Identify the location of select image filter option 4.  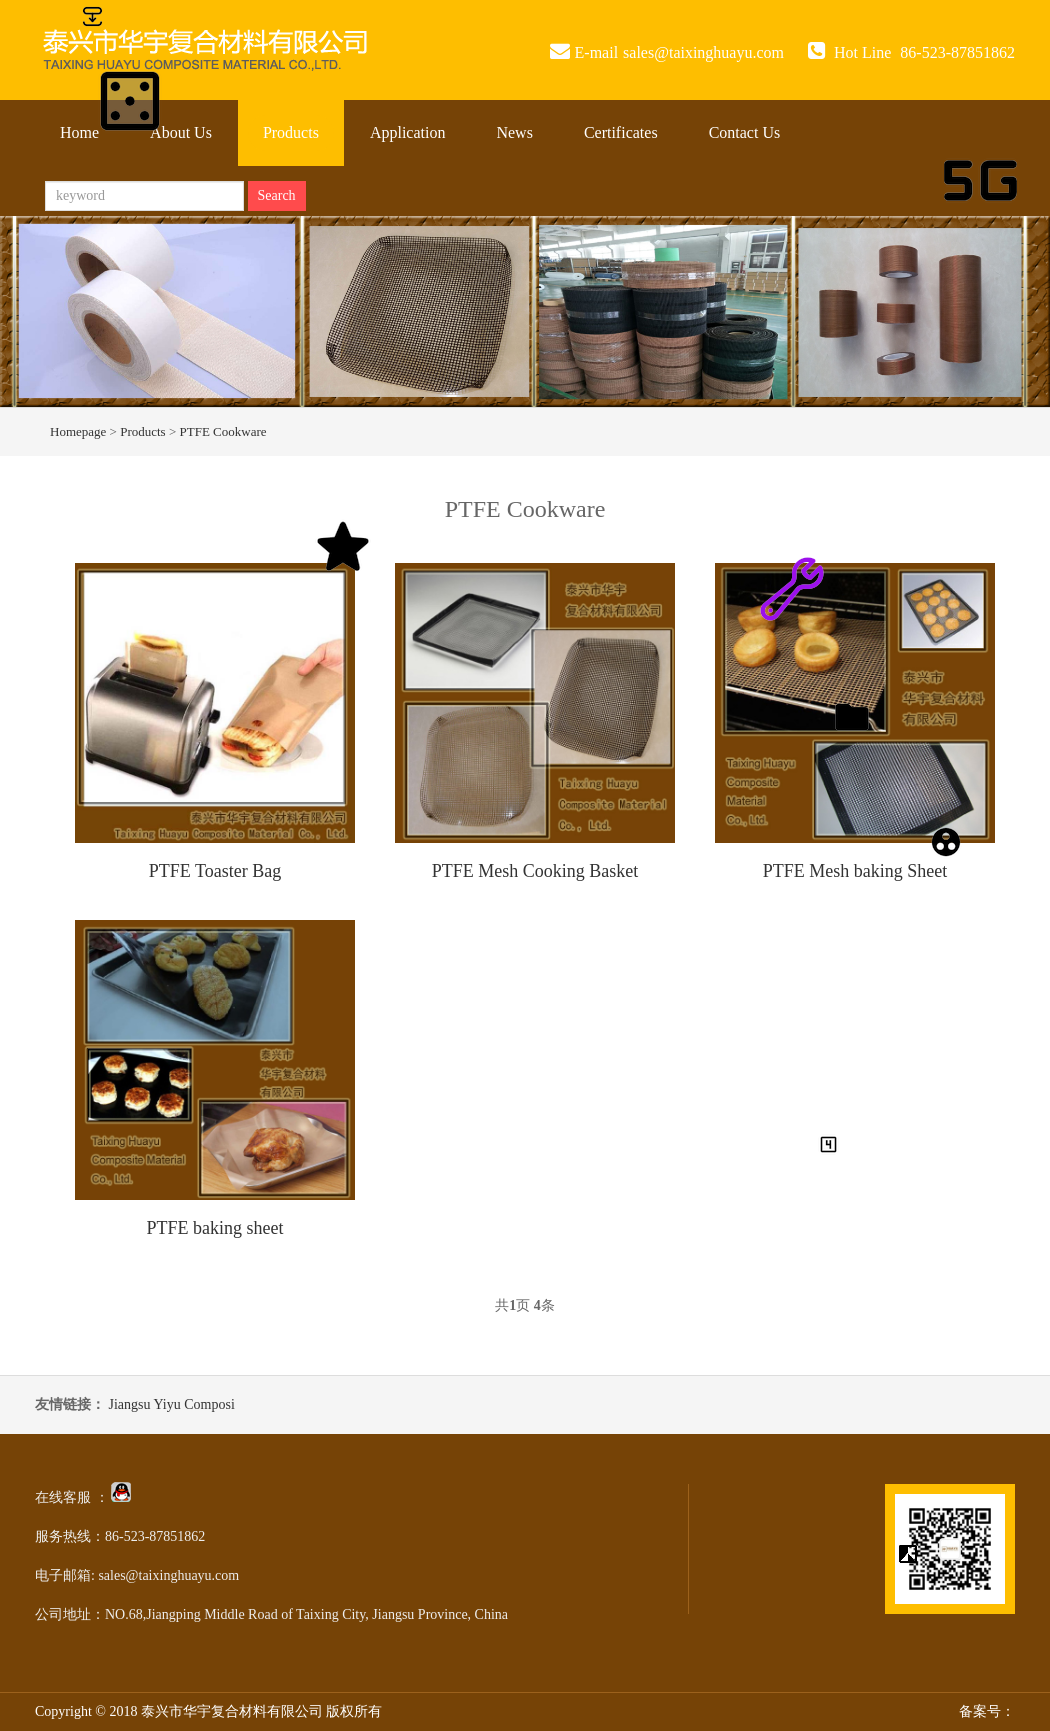
(828, 1144).